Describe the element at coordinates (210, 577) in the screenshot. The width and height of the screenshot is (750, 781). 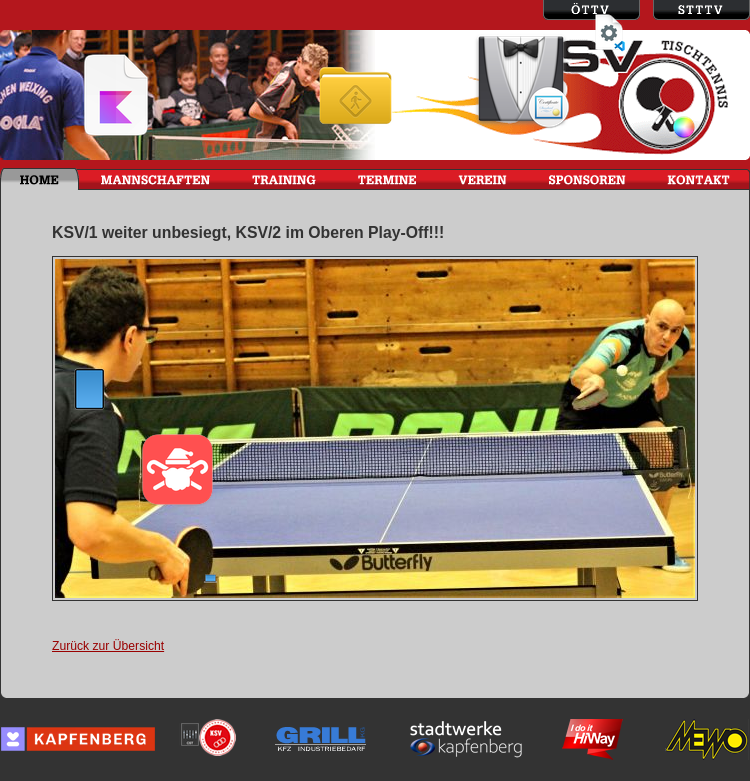
I see `represents this macbook air in system settings` at that location.